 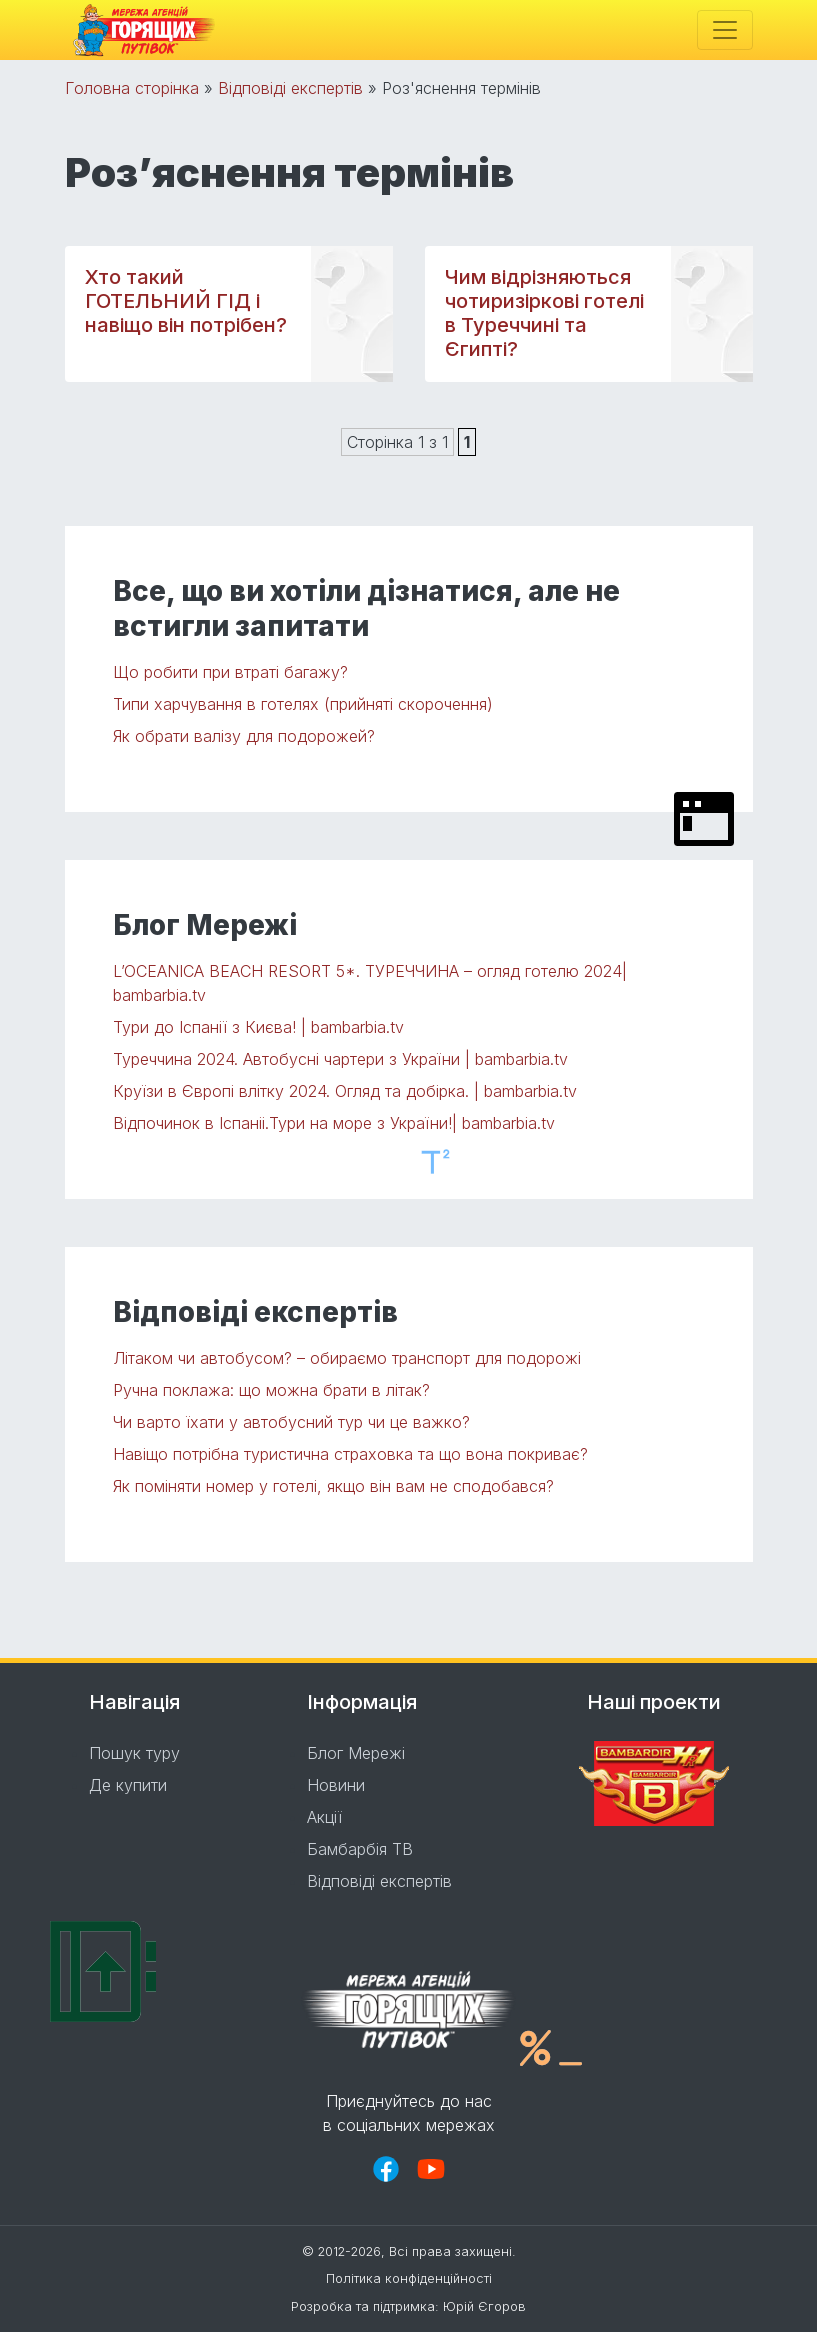 I want to click on zsh shell or terminal application, so click(x=551, y=2048).